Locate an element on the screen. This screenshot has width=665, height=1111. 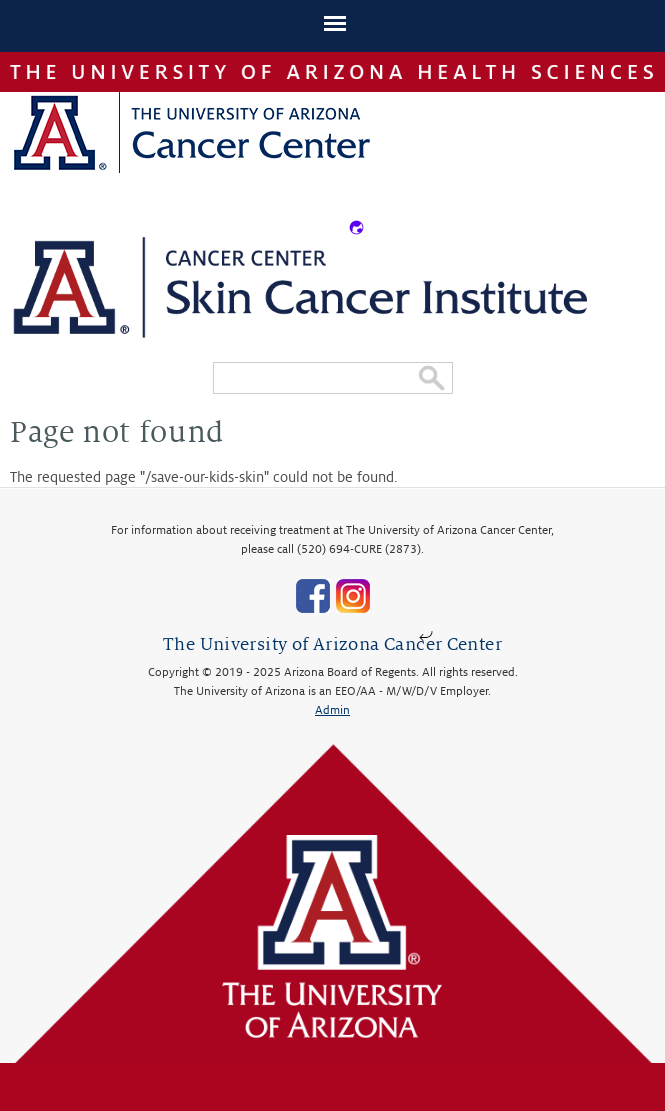
switch to international or global settings is located at coordinates (356, 227).